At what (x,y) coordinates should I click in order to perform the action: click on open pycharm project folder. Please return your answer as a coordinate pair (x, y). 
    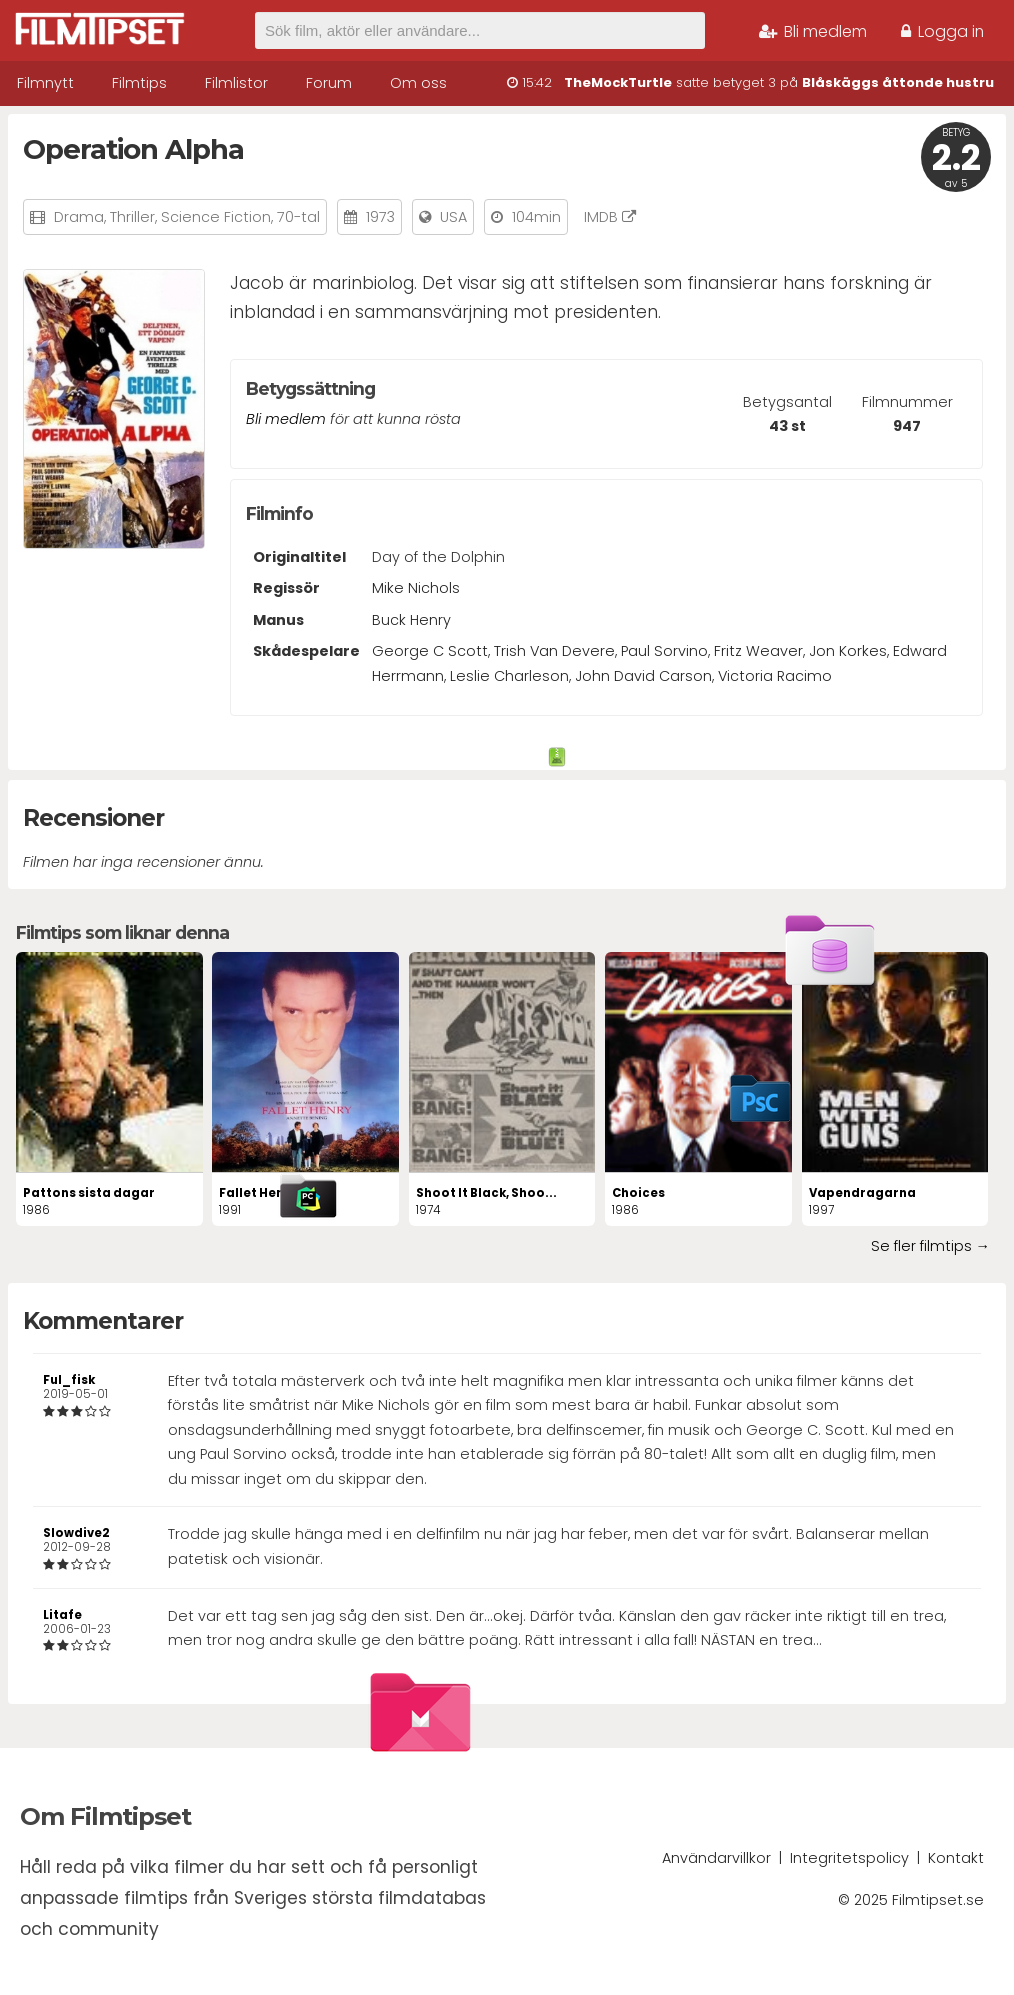
    Looking at the image, I should click on (308, 1197).